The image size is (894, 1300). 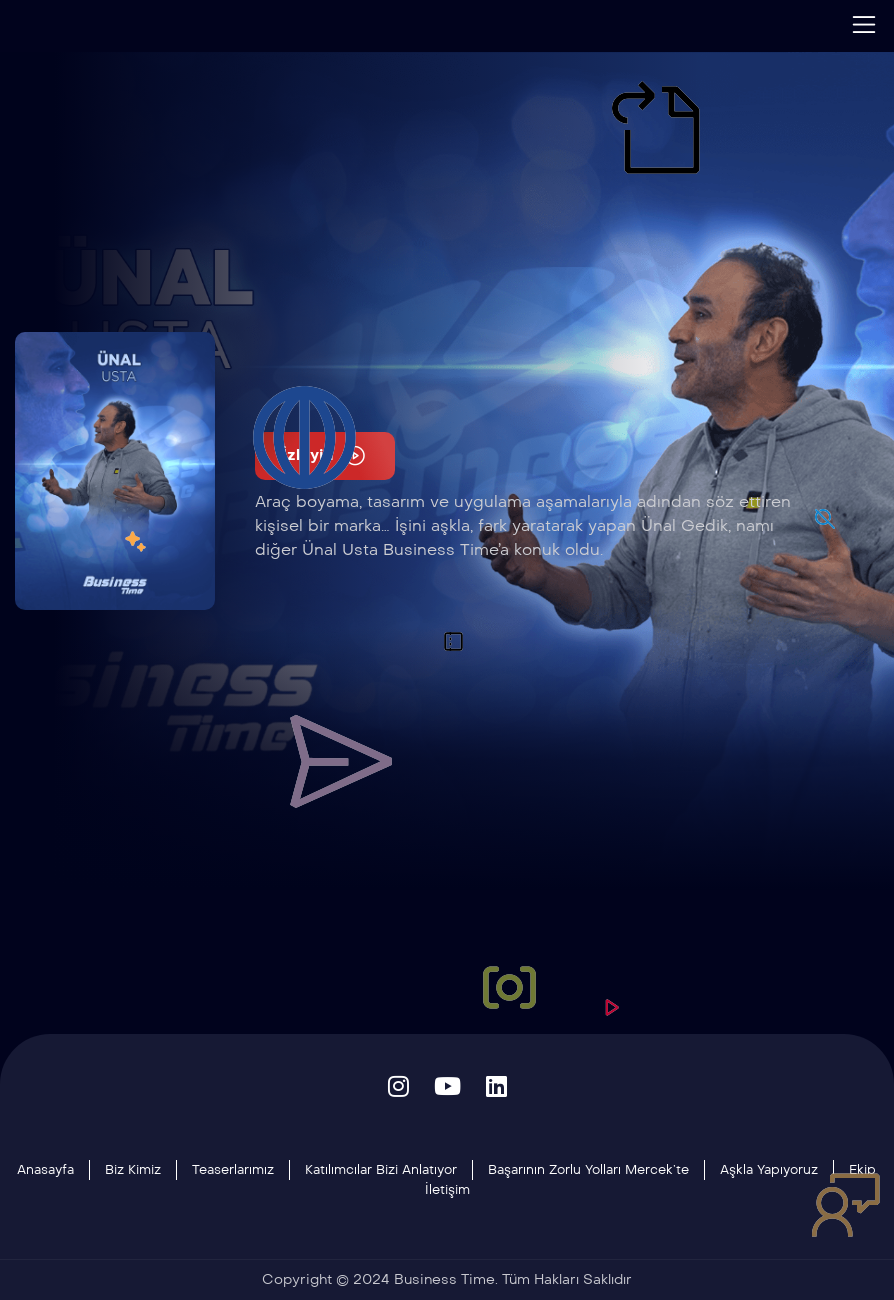 I want to click on go to file or navigate to a specific file, so click(x=662, y=130).